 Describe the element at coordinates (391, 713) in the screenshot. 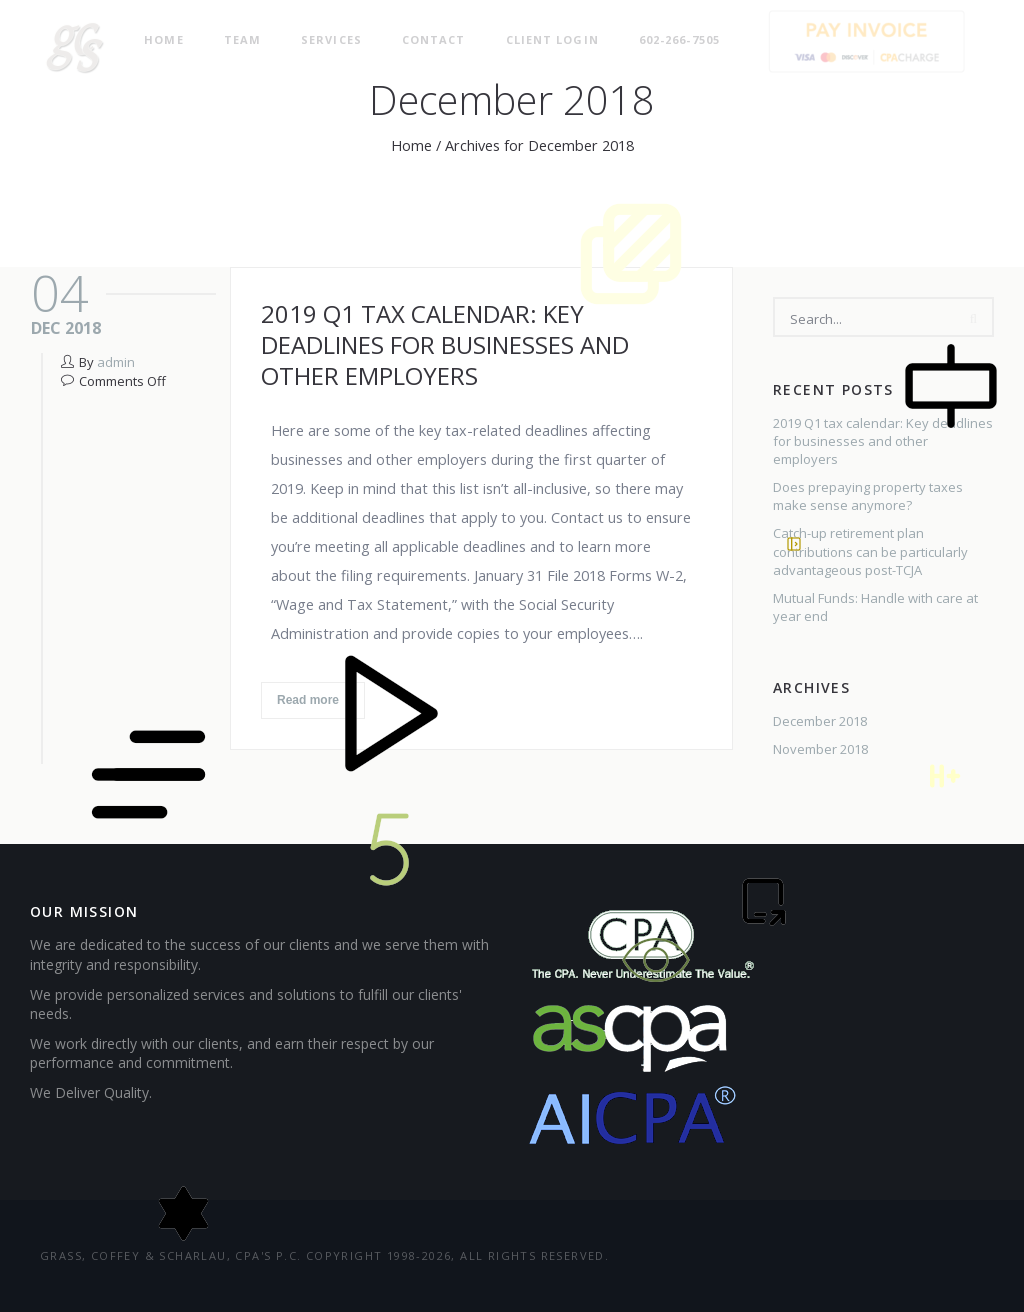

I see `play media or video content` at that location.